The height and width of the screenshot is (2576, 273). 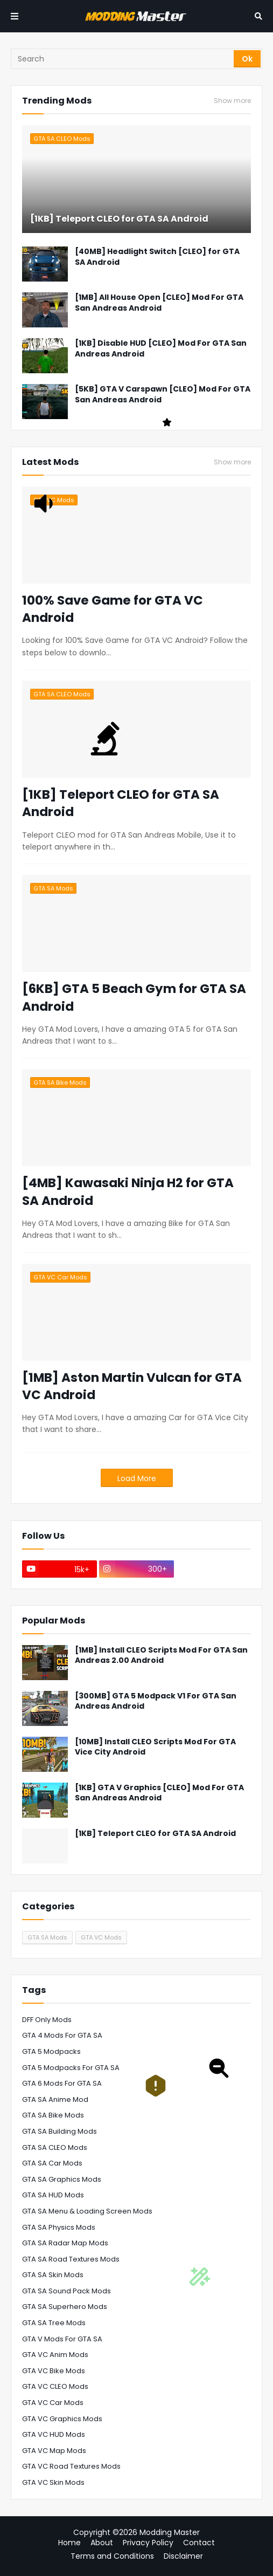 I want to click on mark item as favorite, so click(x=167, y=422).